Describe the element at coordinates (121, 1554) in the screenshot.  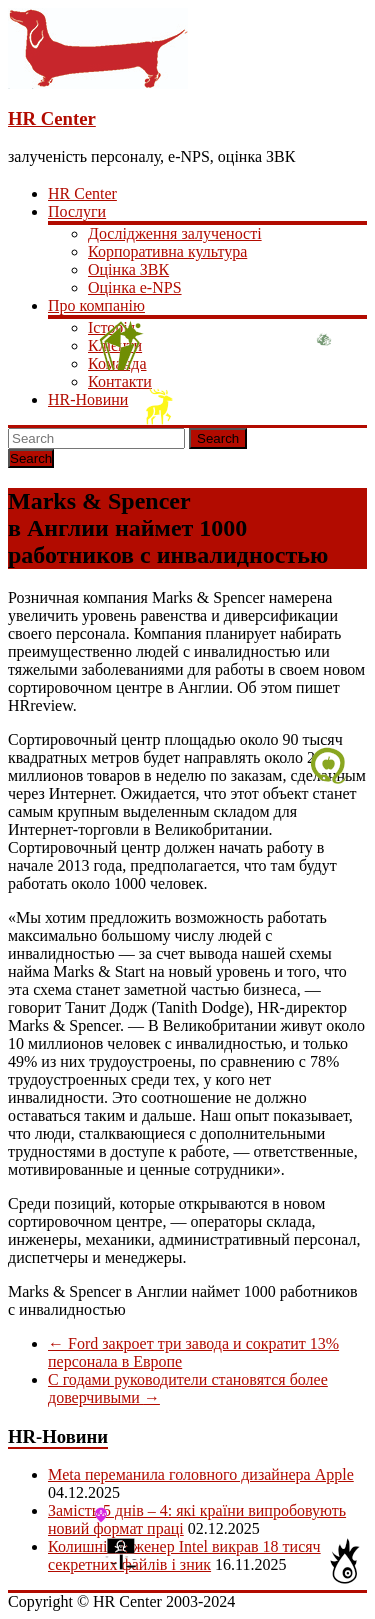
I see `indicates a hazardous or danger zone in gameplay` at that location.